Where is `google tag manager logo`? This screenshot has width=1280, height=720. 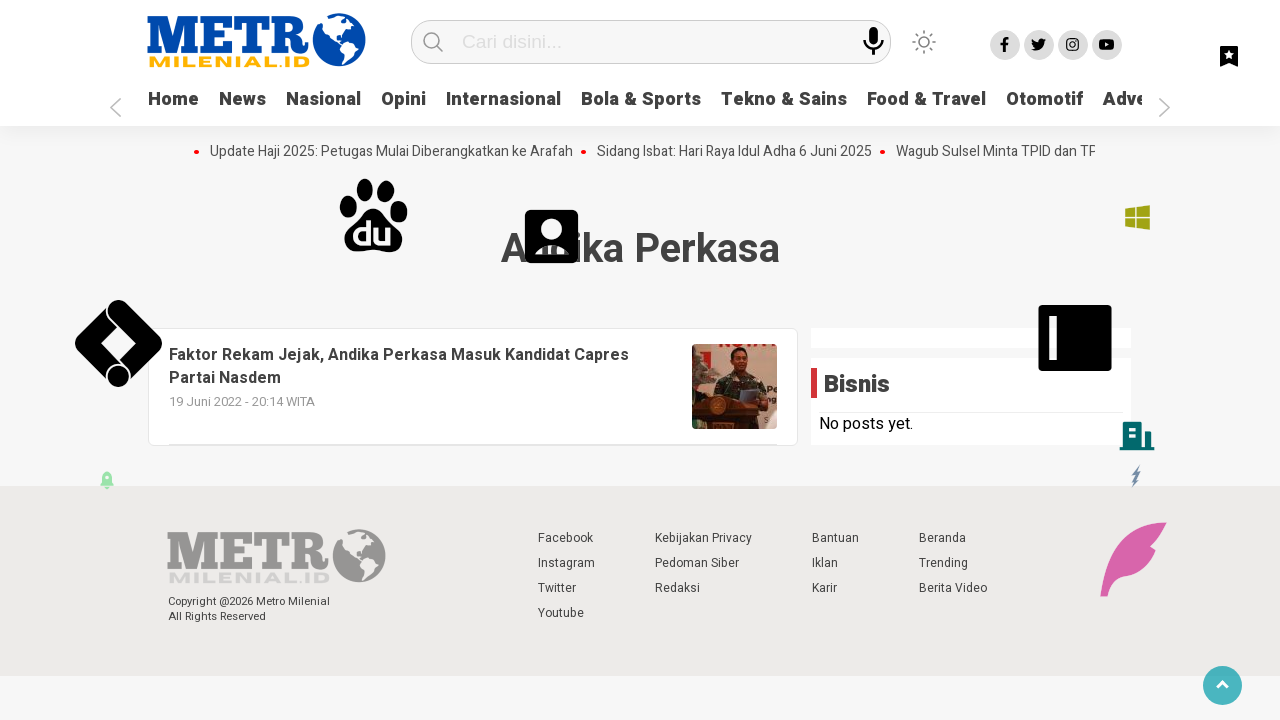
google tag manager logo is located at coordinates (118, 343).